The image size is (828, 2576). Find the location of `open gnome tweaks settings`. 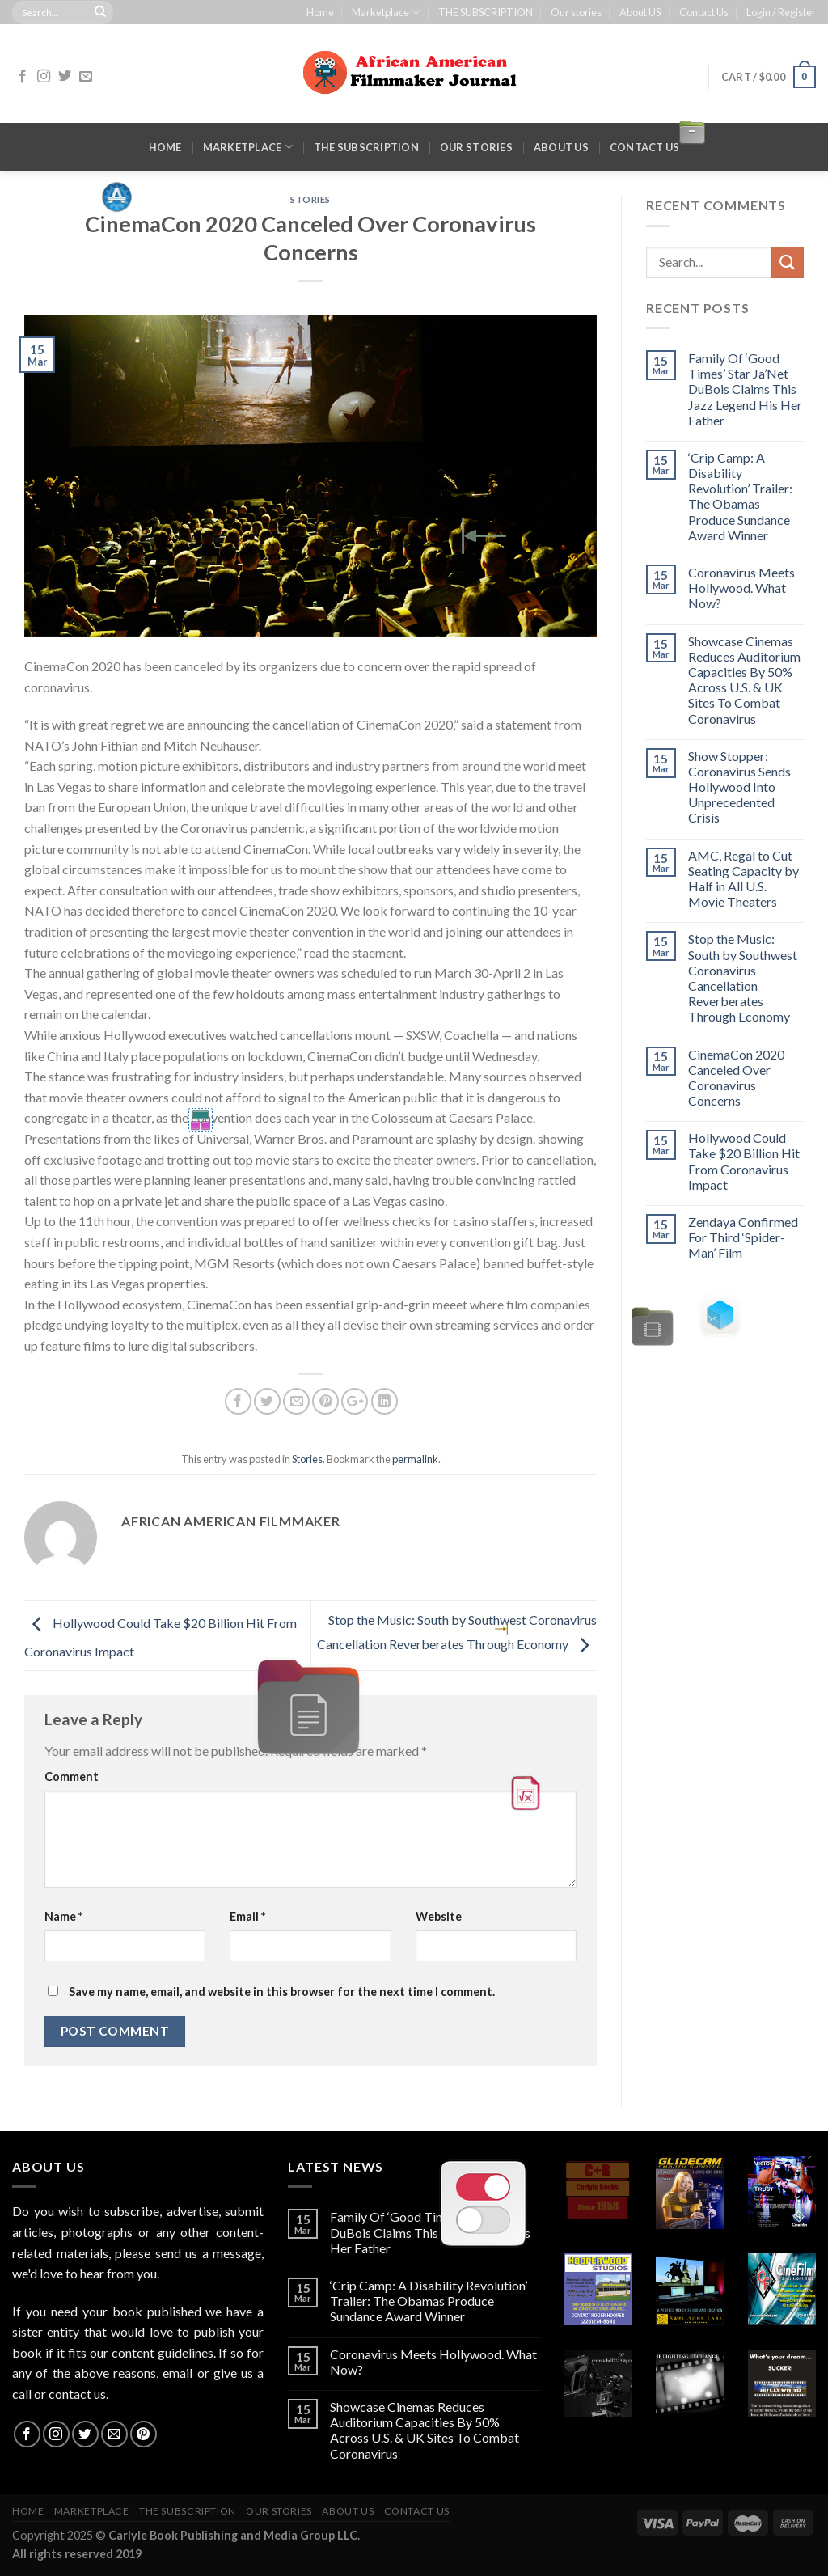

open gnome tweaks settings is located at coordinates (483, 2203).